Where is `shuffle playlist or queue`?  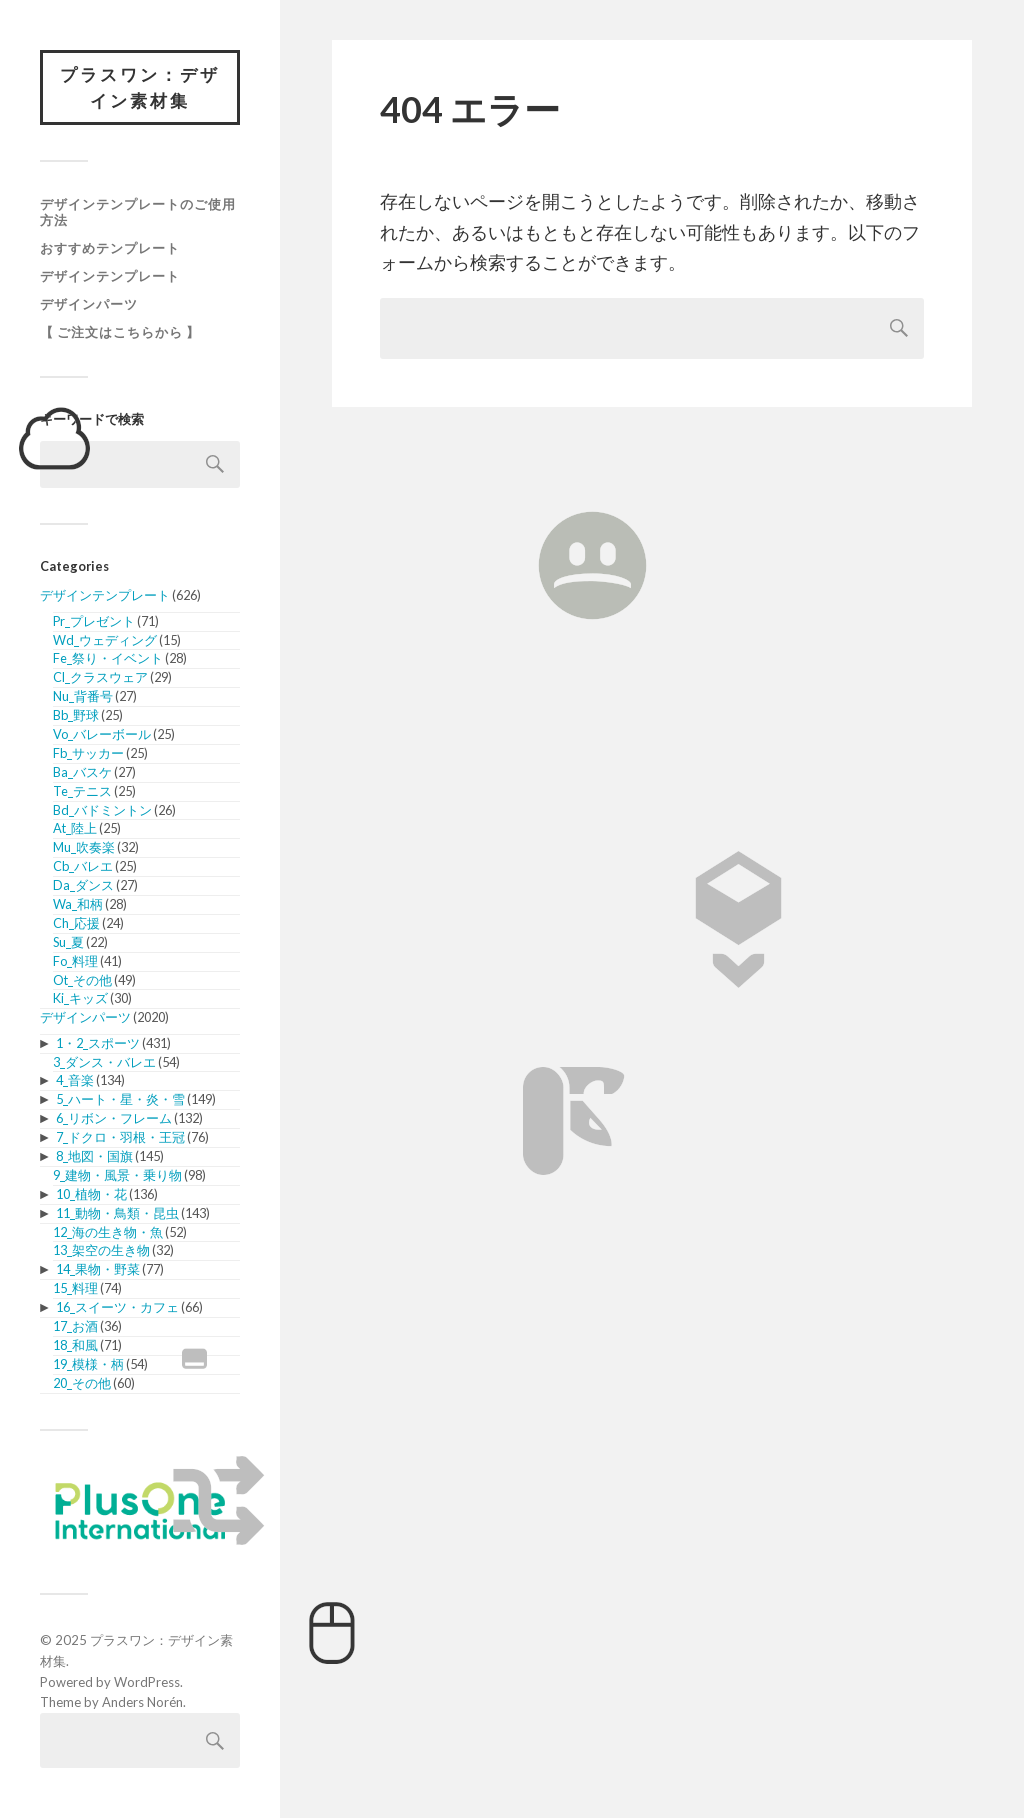 shuffle playlist or queue is located at coordinates (217, 1500).